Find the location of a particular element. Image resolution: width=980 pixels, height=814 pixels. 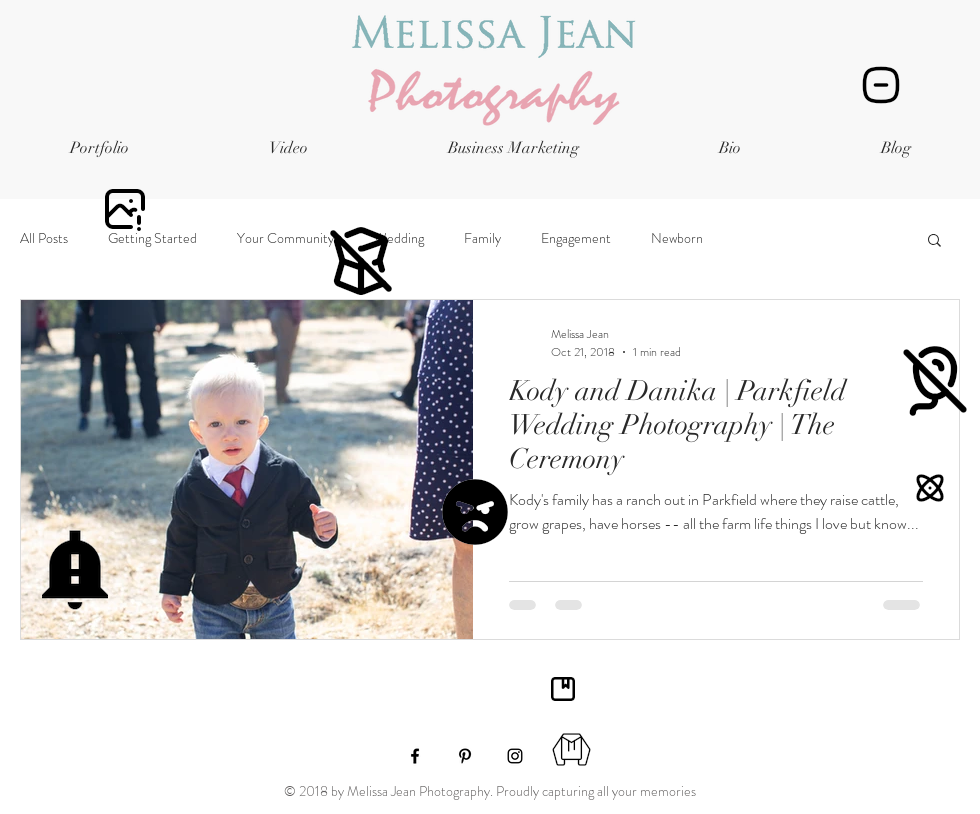

important notification requiring attention is located at coordinates (75, 569).